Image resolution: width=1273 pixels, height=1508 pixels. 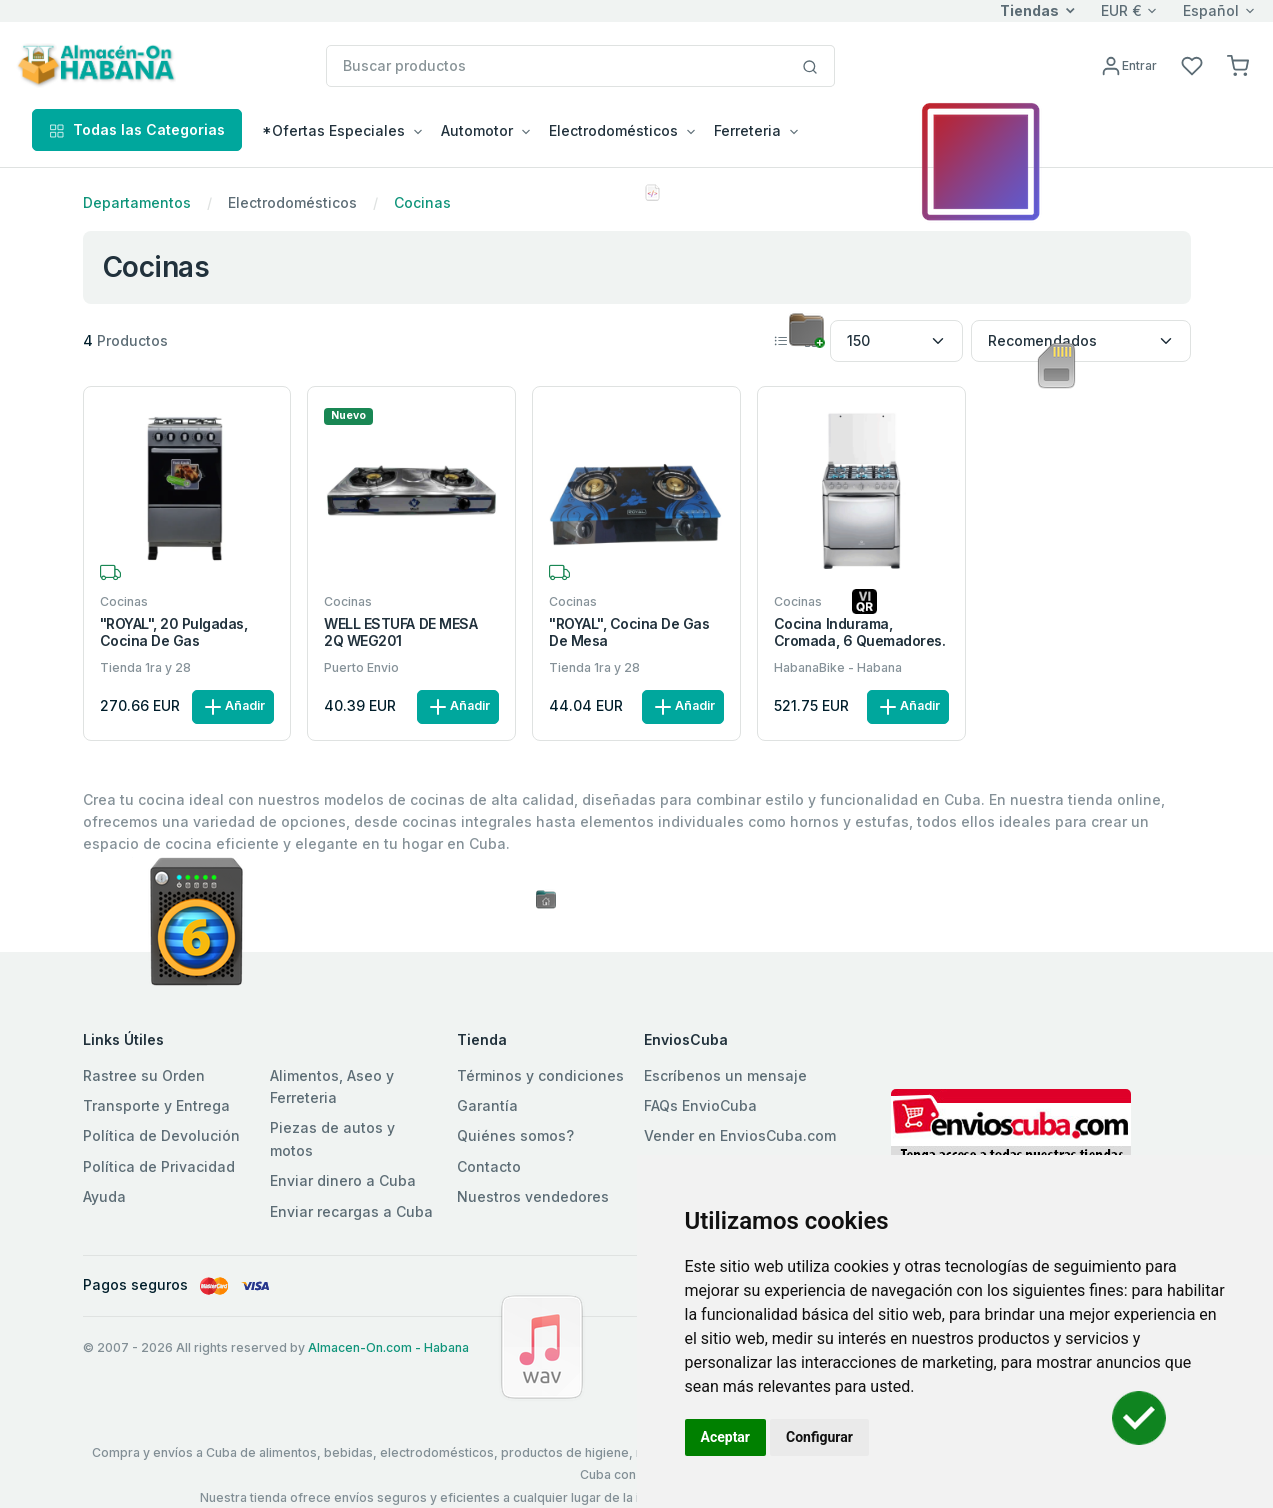 What do you see at coordinates (1139, 1418) in the screenshot?
I see `indicates a selected or checked item` at bounding box center [1139, 1418].